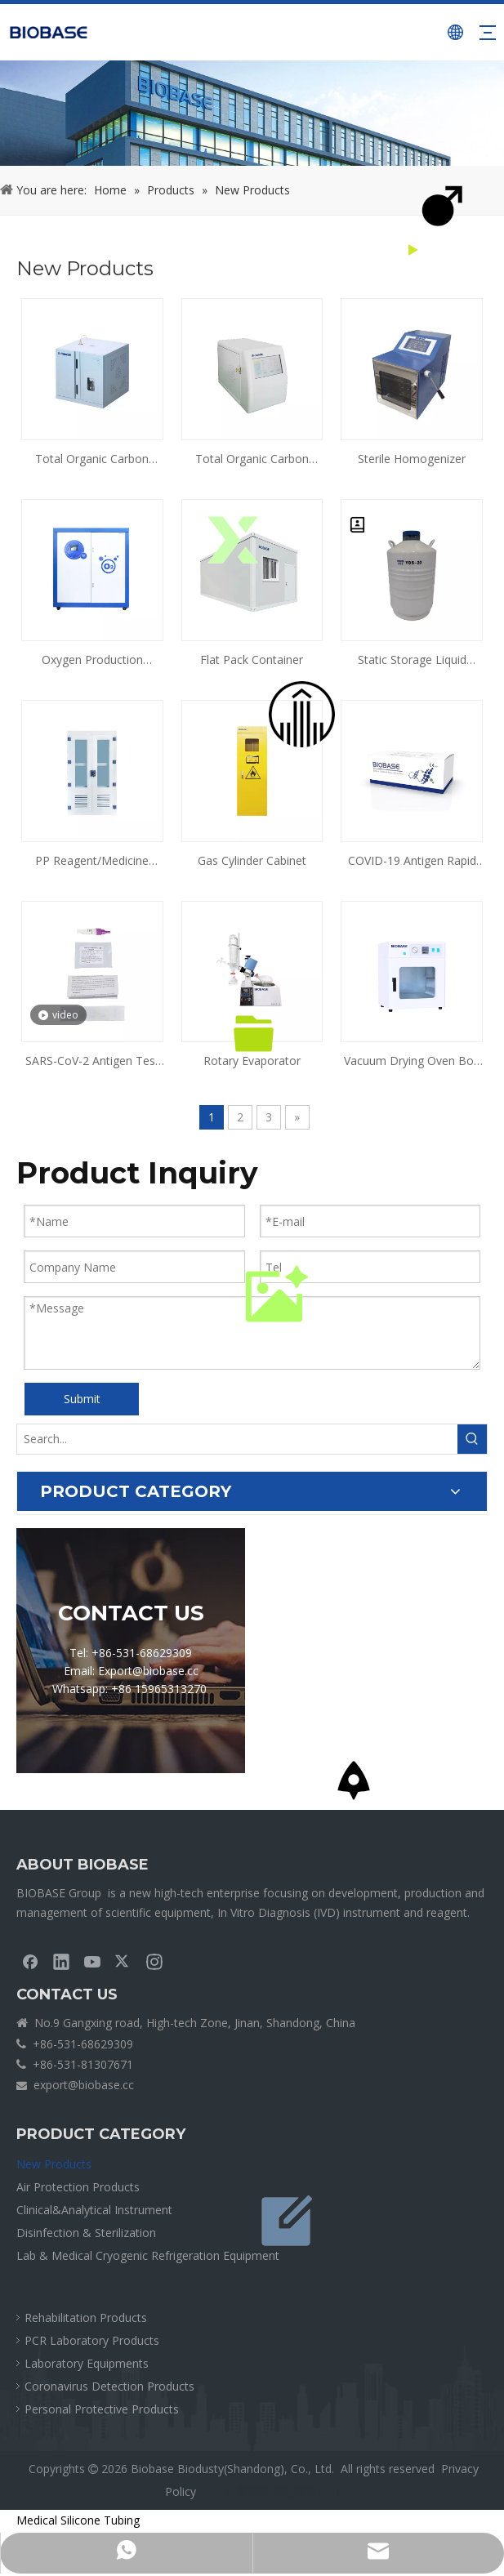 The width and height of the screenshot is (504, 2576). Describe the element at coordinates (301, 714) in the screenshot. I see `boehringer ingelheim company logo` at that location.